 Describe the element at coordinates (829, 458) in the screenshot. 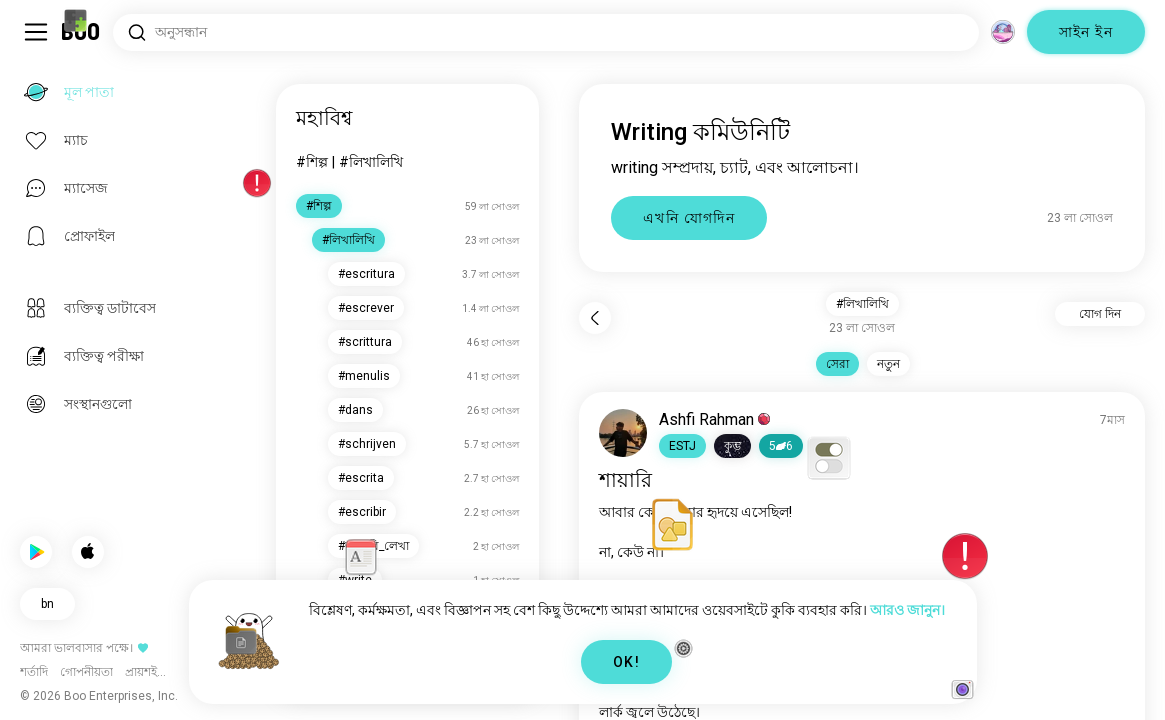

I see `open gnome tweaks application` at that location.